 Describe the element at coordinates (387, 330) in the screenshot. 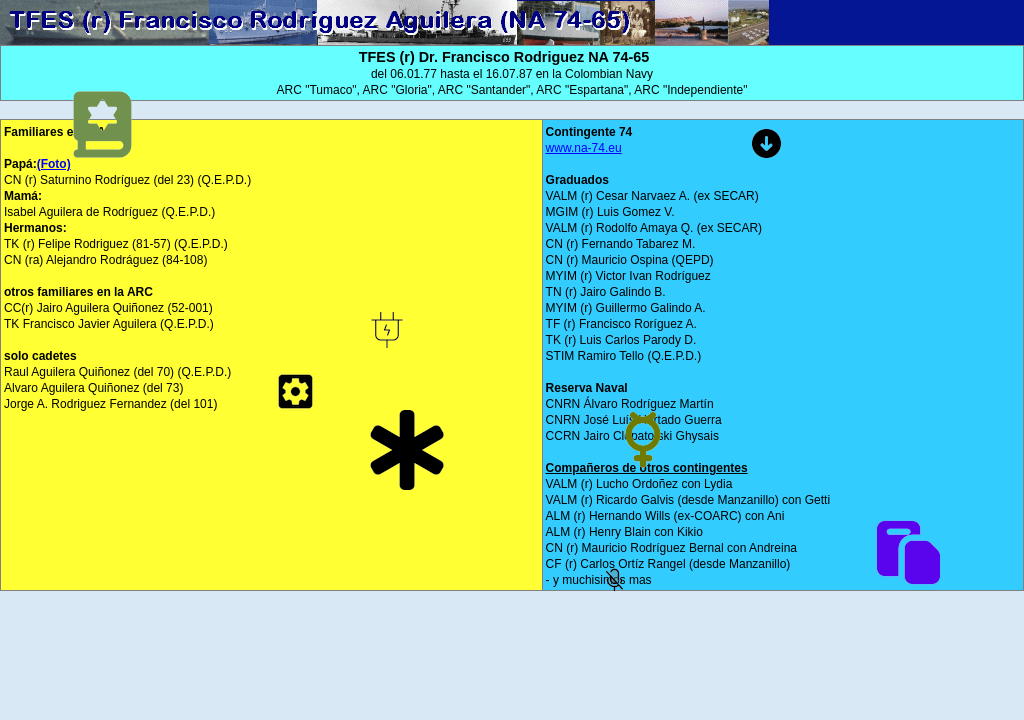

I see `indicates device is currently charging` at that location.